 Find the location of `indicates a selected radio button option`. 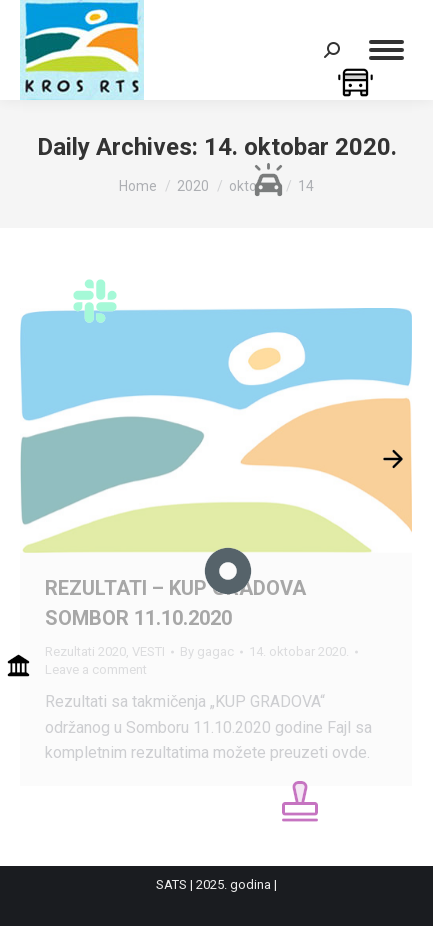

indicates a selected radio button option is located at coordinates (228, 571).